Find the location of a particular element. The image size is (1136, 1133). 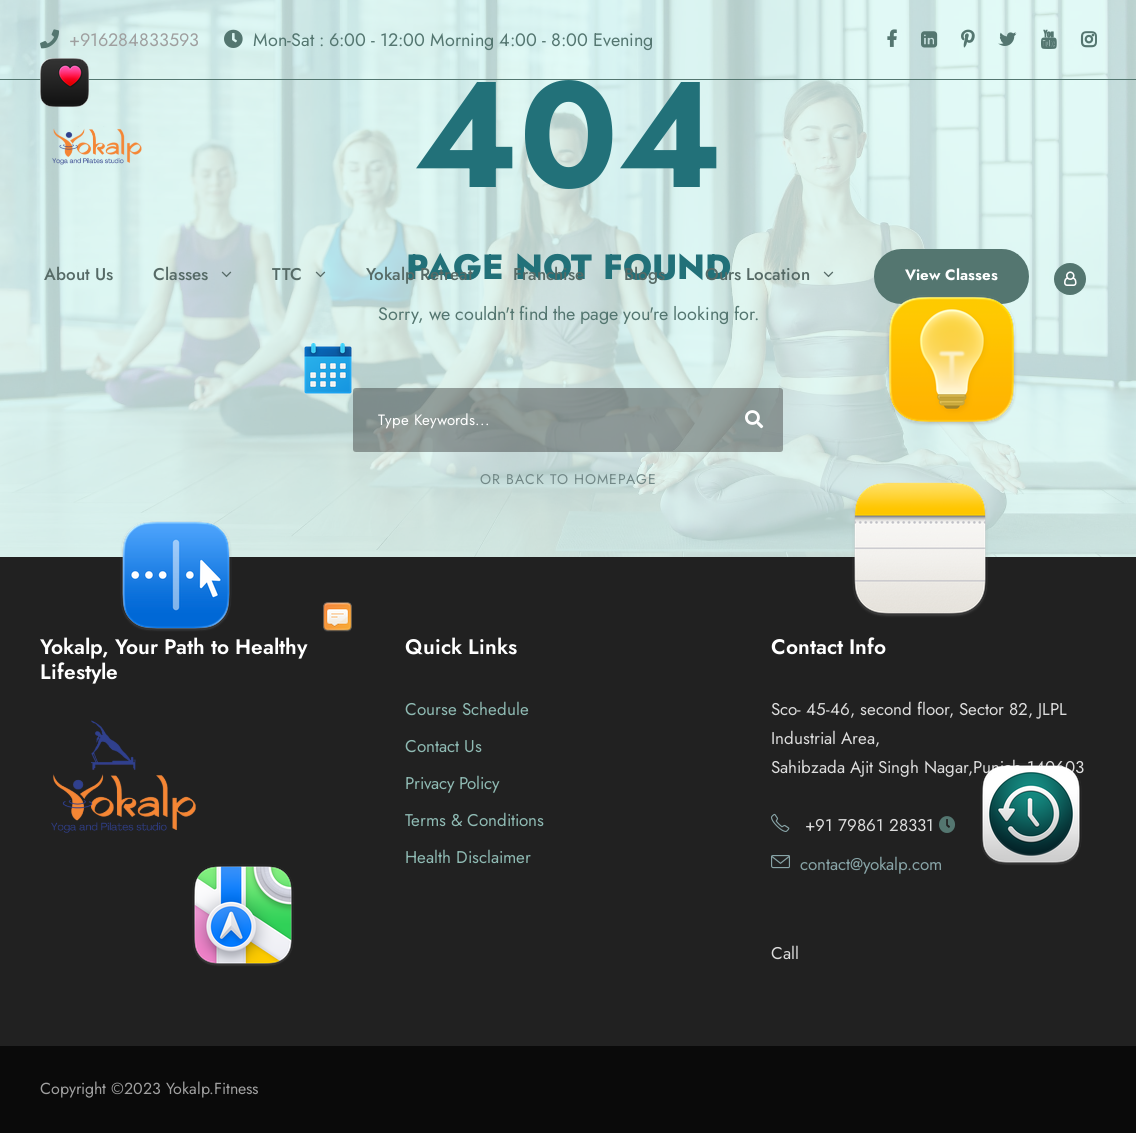

open Time Machine backup utility is located at coordinates (1031, 814).